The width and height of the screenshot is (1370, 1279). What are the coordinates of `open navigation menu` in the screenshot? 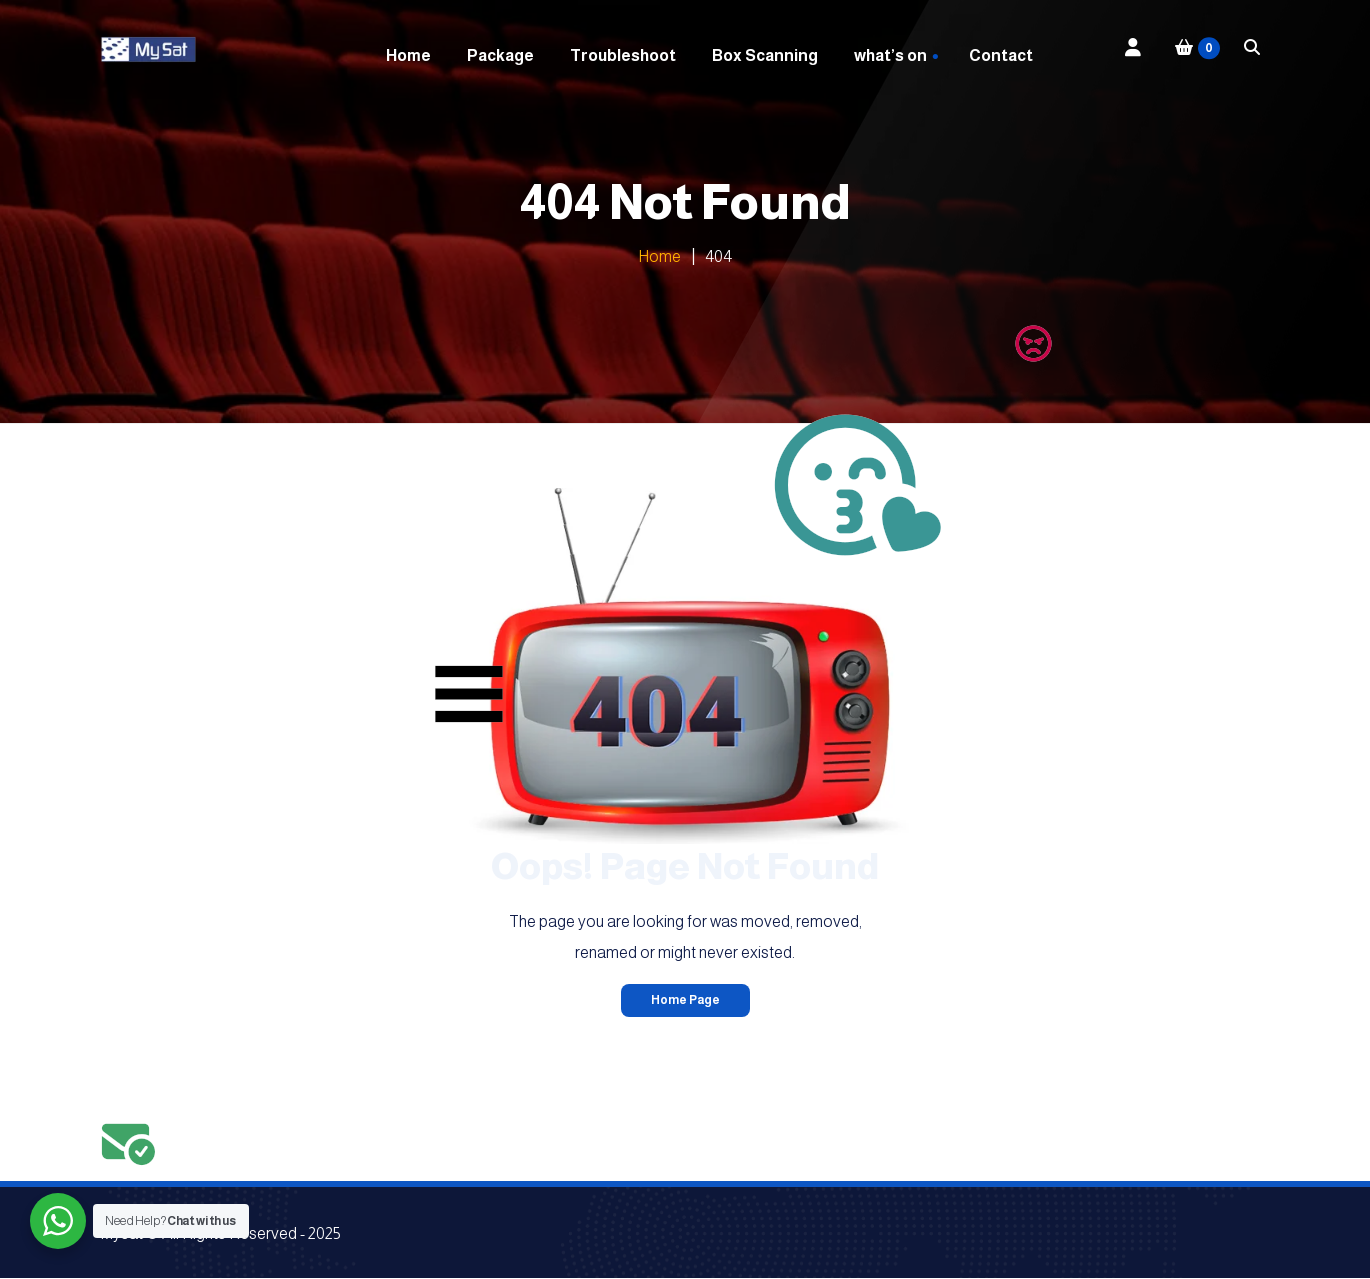 It's located at (469, 694).